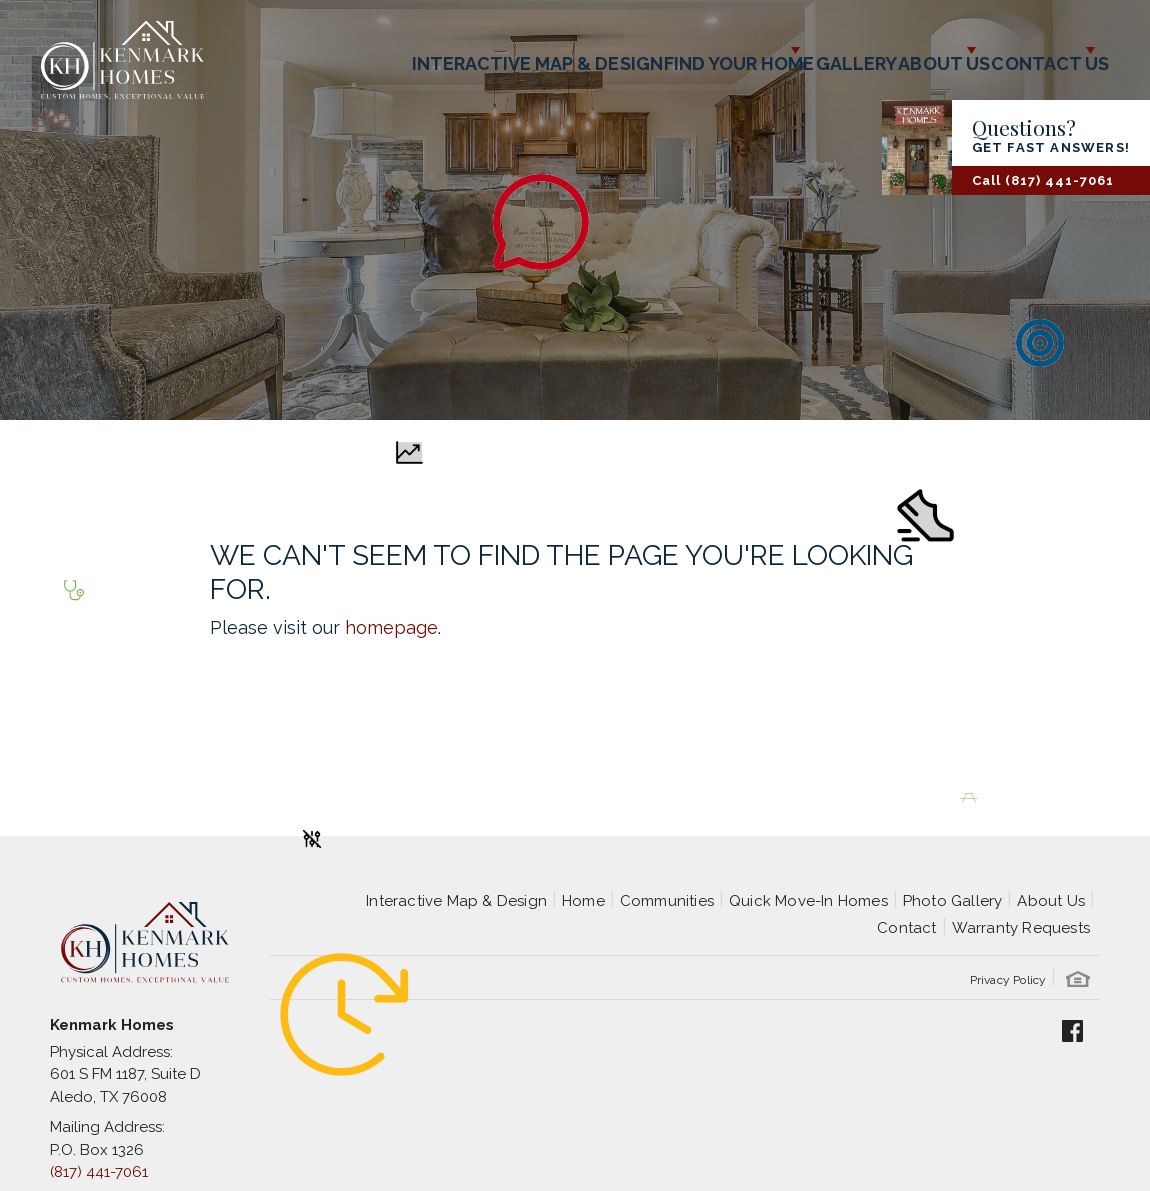 Image resolution: width=1150 pixels, height=1191 pixels. I want to click on set a goal or target, so click(1040, 343).